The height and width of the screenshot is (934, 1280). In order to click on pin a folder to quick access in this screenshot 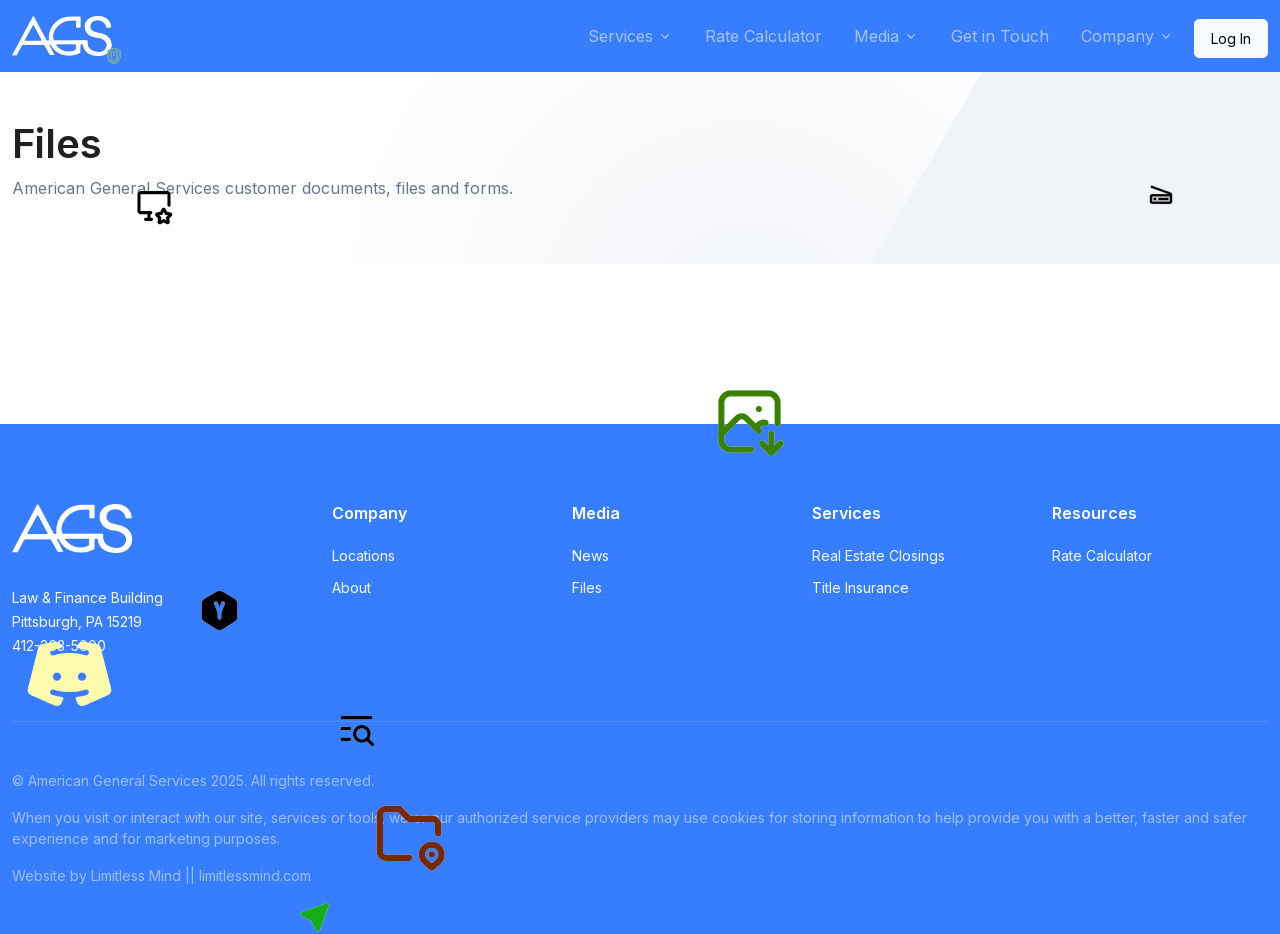, I will do `click(409, 835)`.